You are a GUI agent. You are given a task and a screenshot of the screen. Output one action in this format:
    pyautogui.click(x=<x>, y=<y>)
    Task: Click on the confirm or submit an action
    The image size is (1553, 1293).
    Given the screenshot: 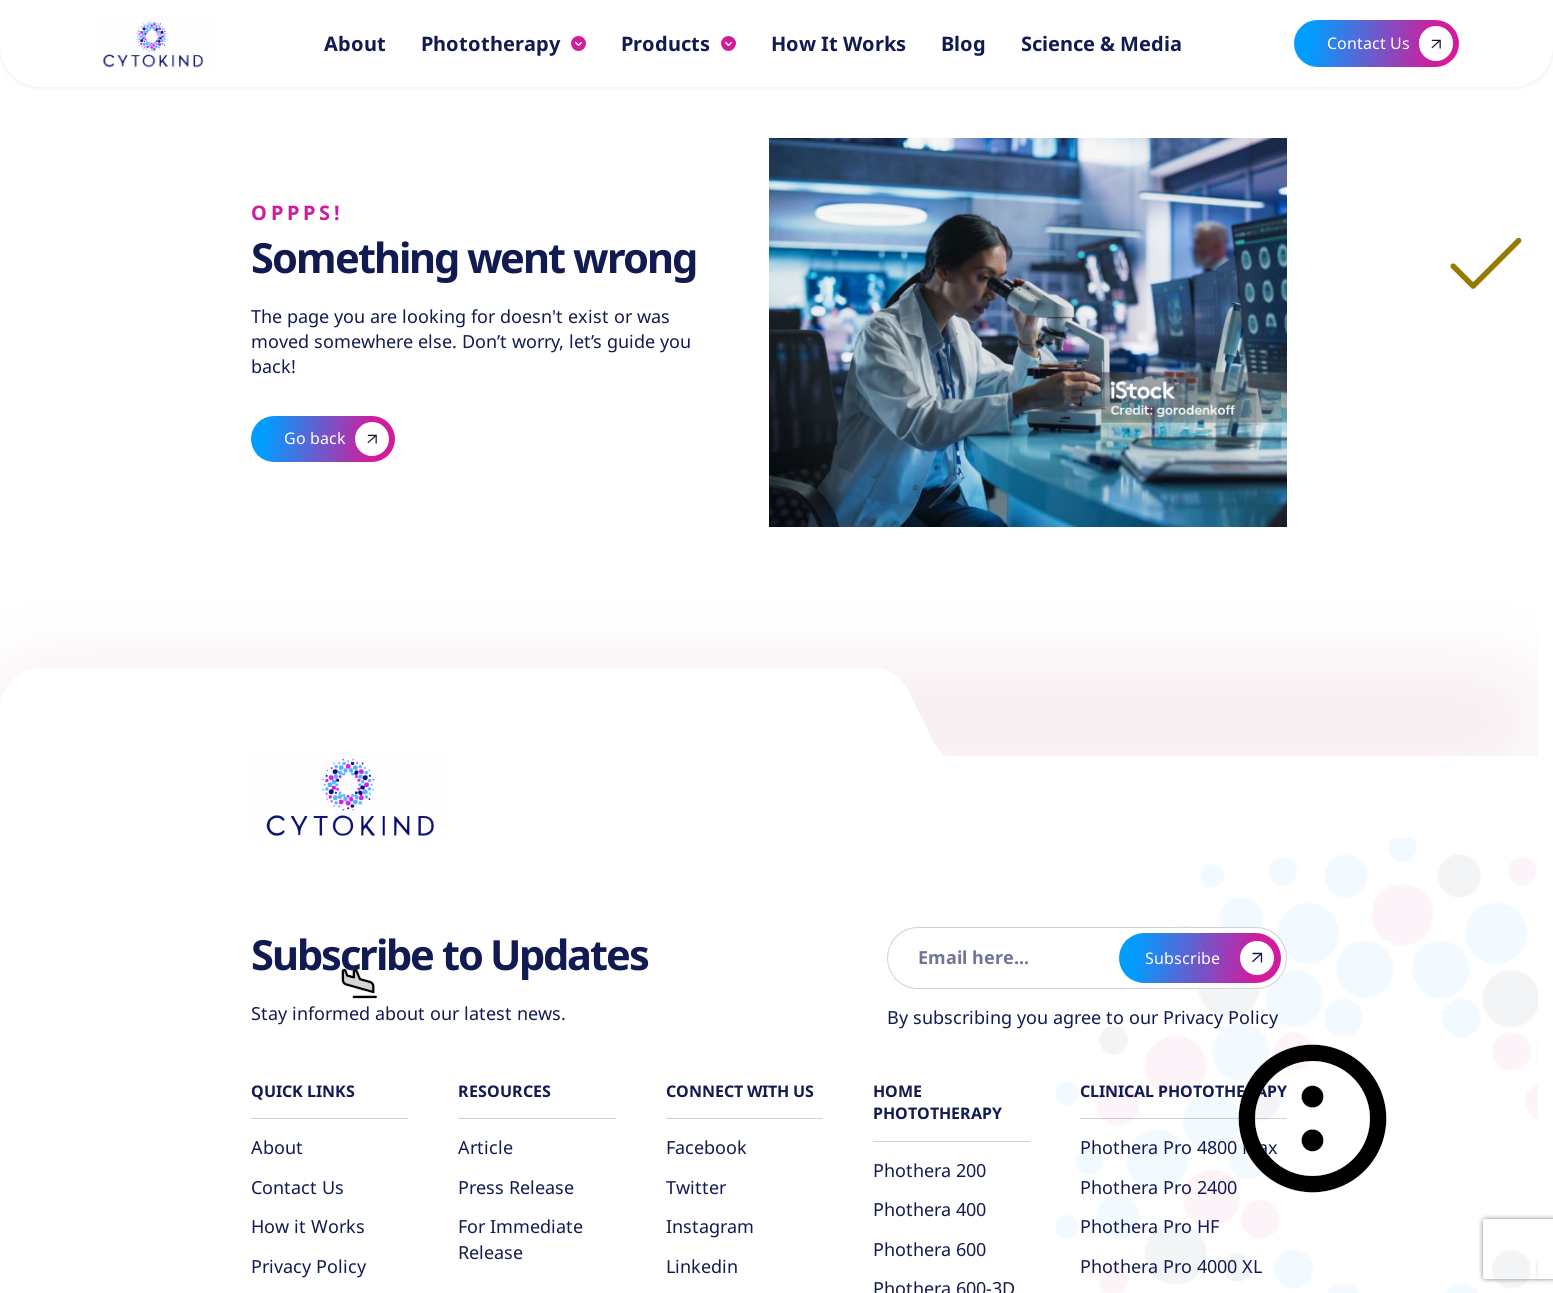 What is the action you would take?
    pyautogui.click(x=1484, y=260)
    